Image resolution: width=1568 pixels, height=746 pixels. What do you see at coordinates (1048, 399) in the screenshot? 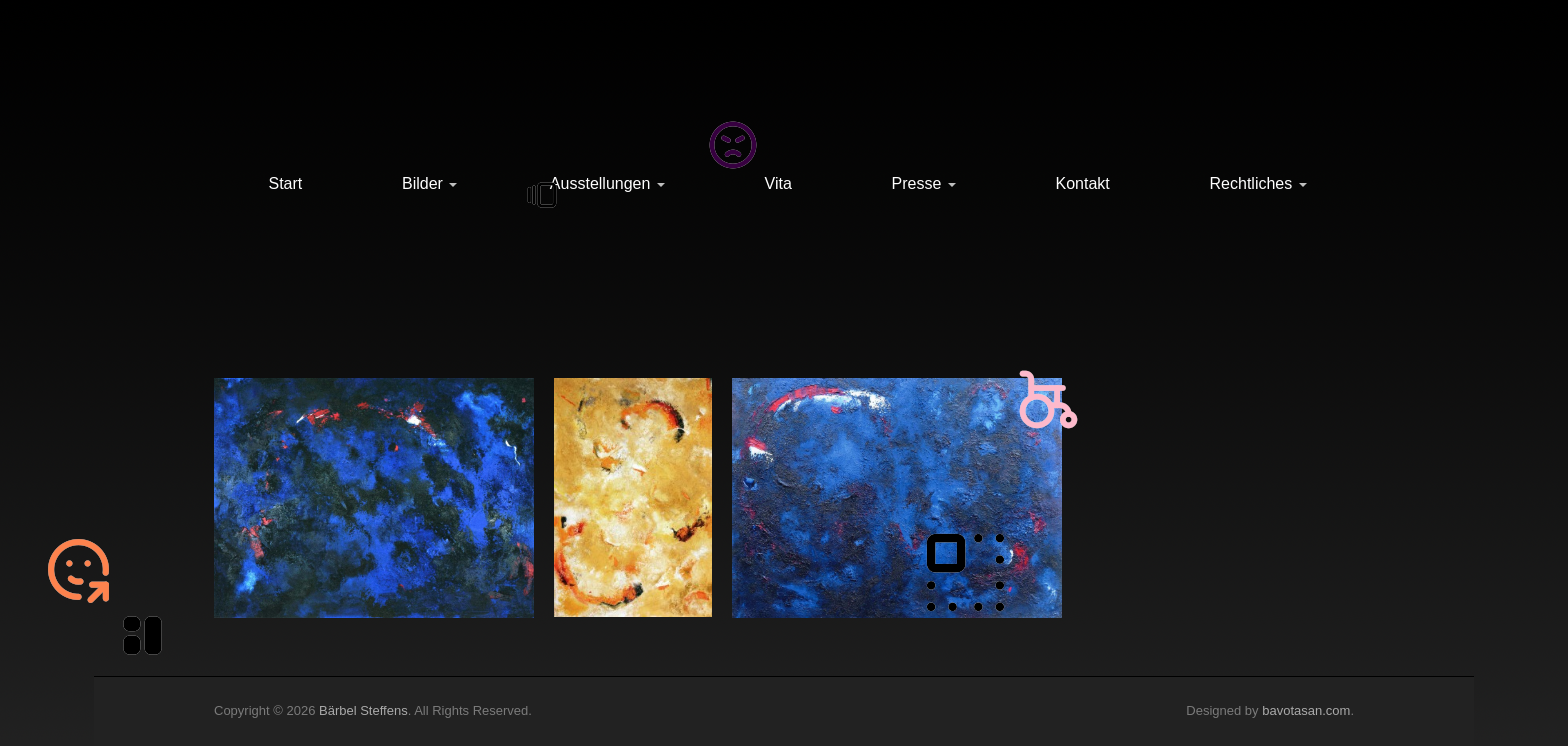
I see `indicates wheelchair accessibility available` at bounding box center [1048, 399].